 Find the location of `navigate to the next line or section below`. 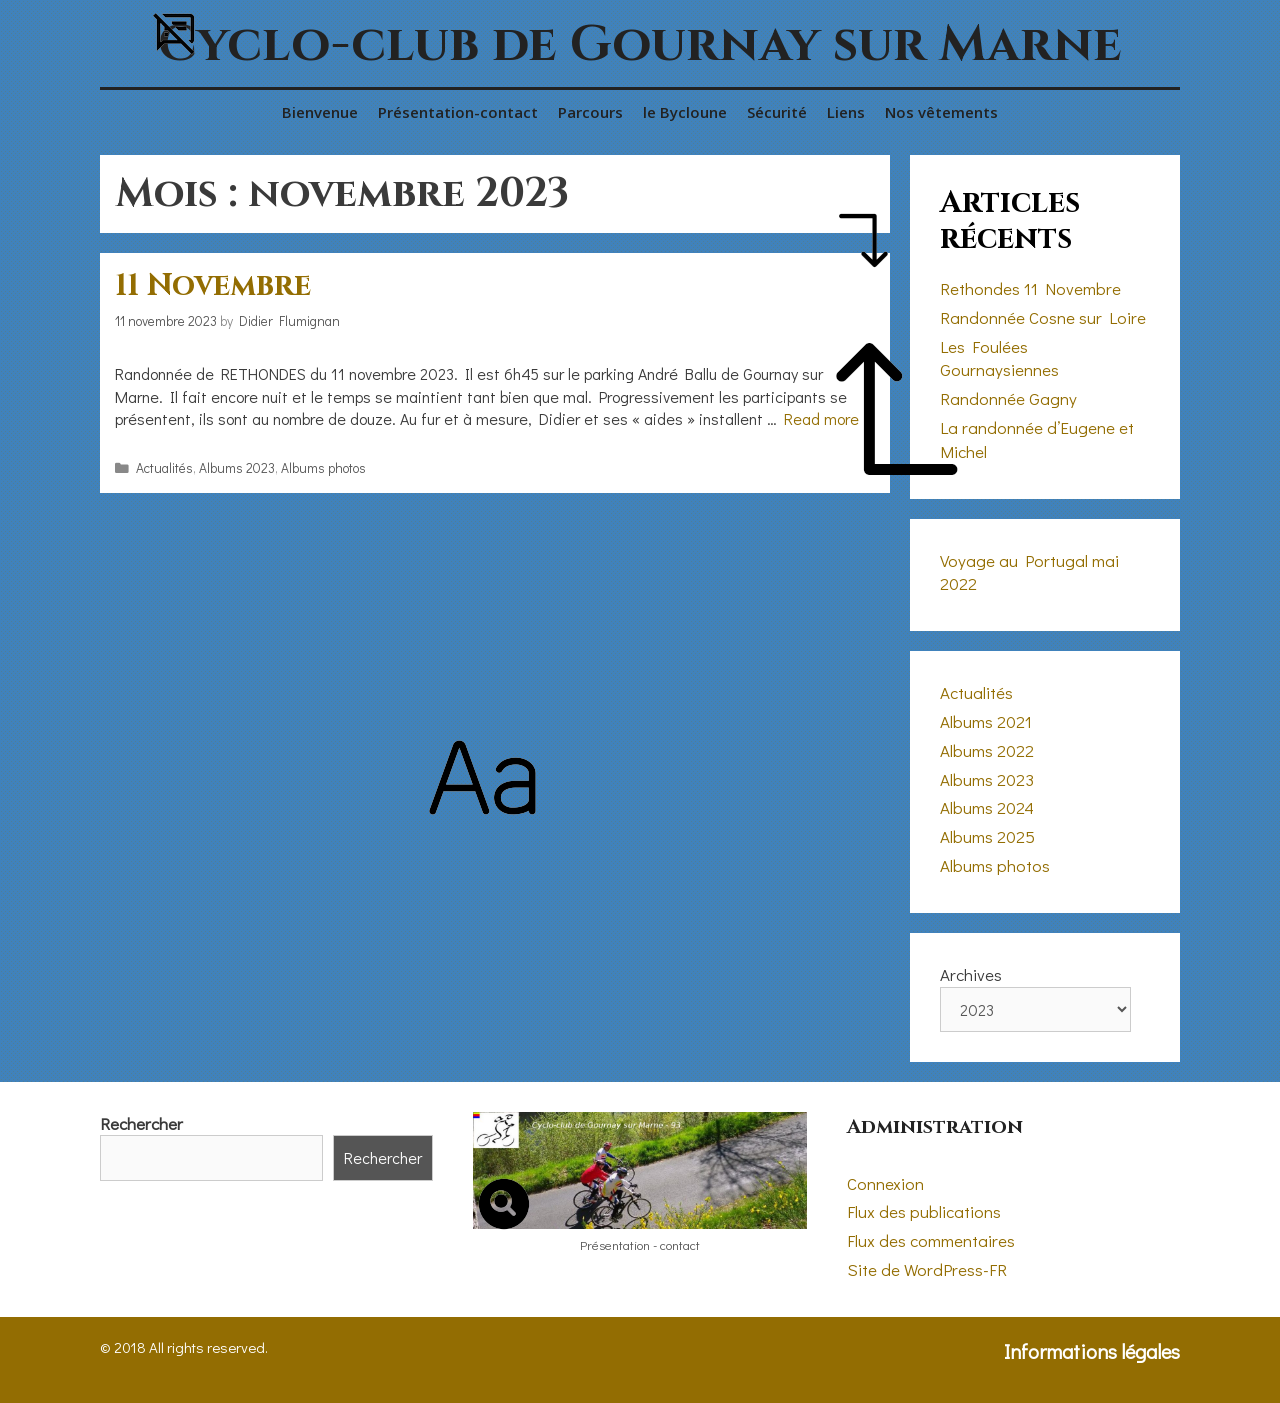

navigate to the next line or section below is located at coordinates (863, 240).